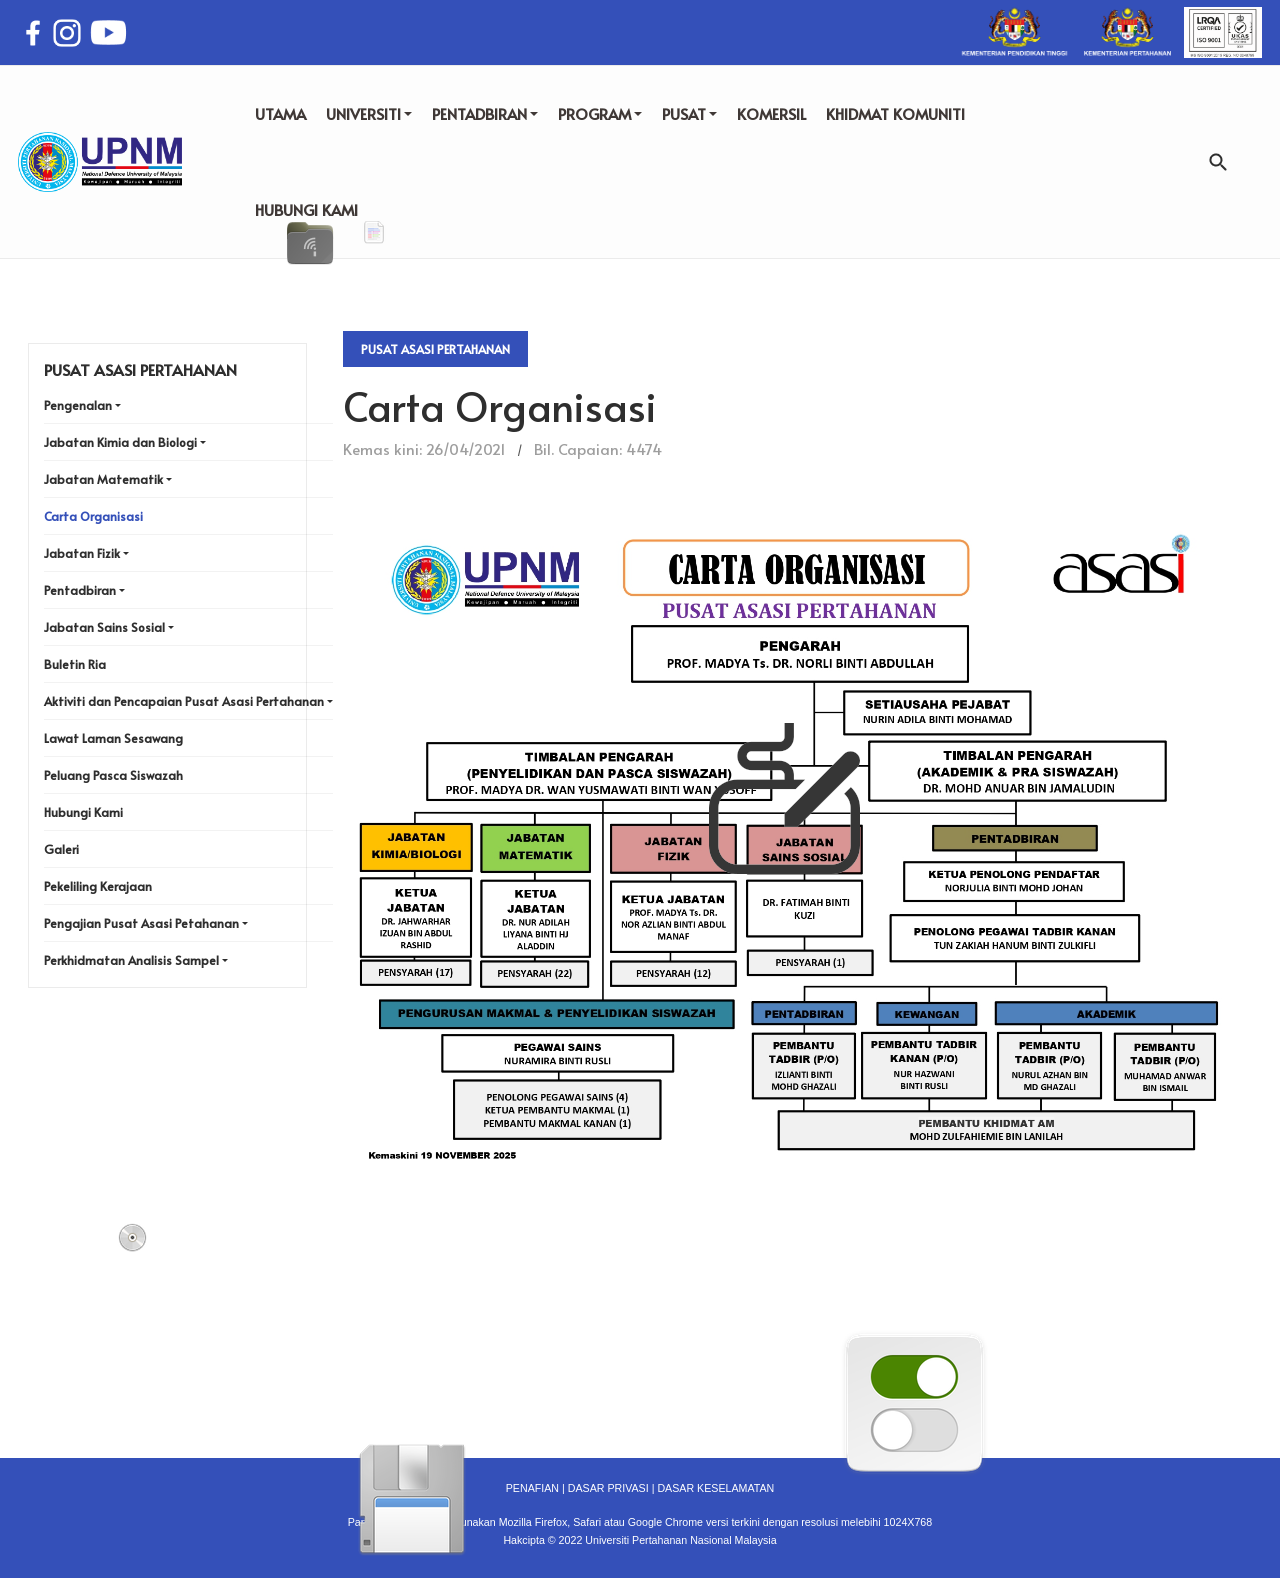  Describe the element at coordinates (412, 1500) in the screenshot. I see `magneto-optical disk drive or storage device` at that location.